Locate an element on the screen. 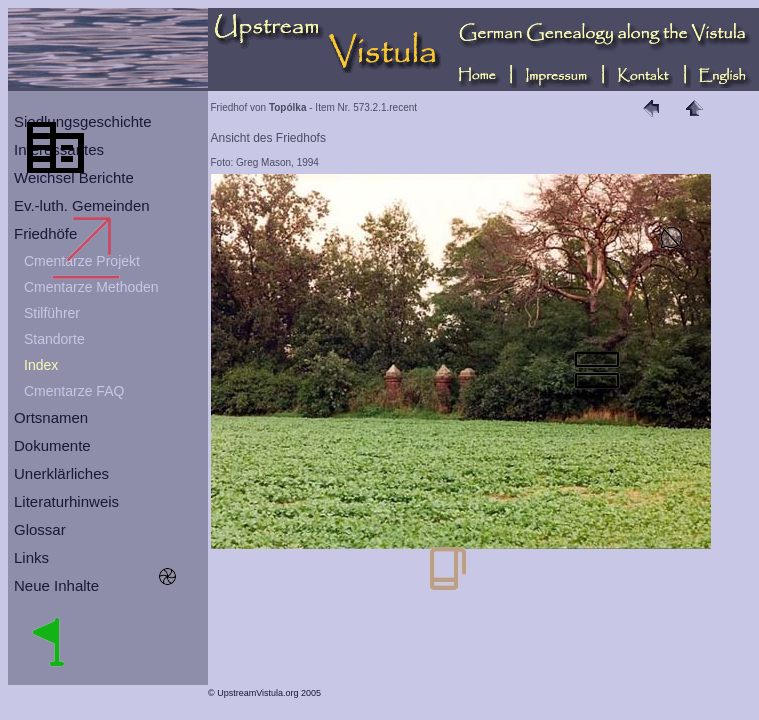 The image size is (759, 720). indicates loading or processing in progress is located at coordinates (167, 576).